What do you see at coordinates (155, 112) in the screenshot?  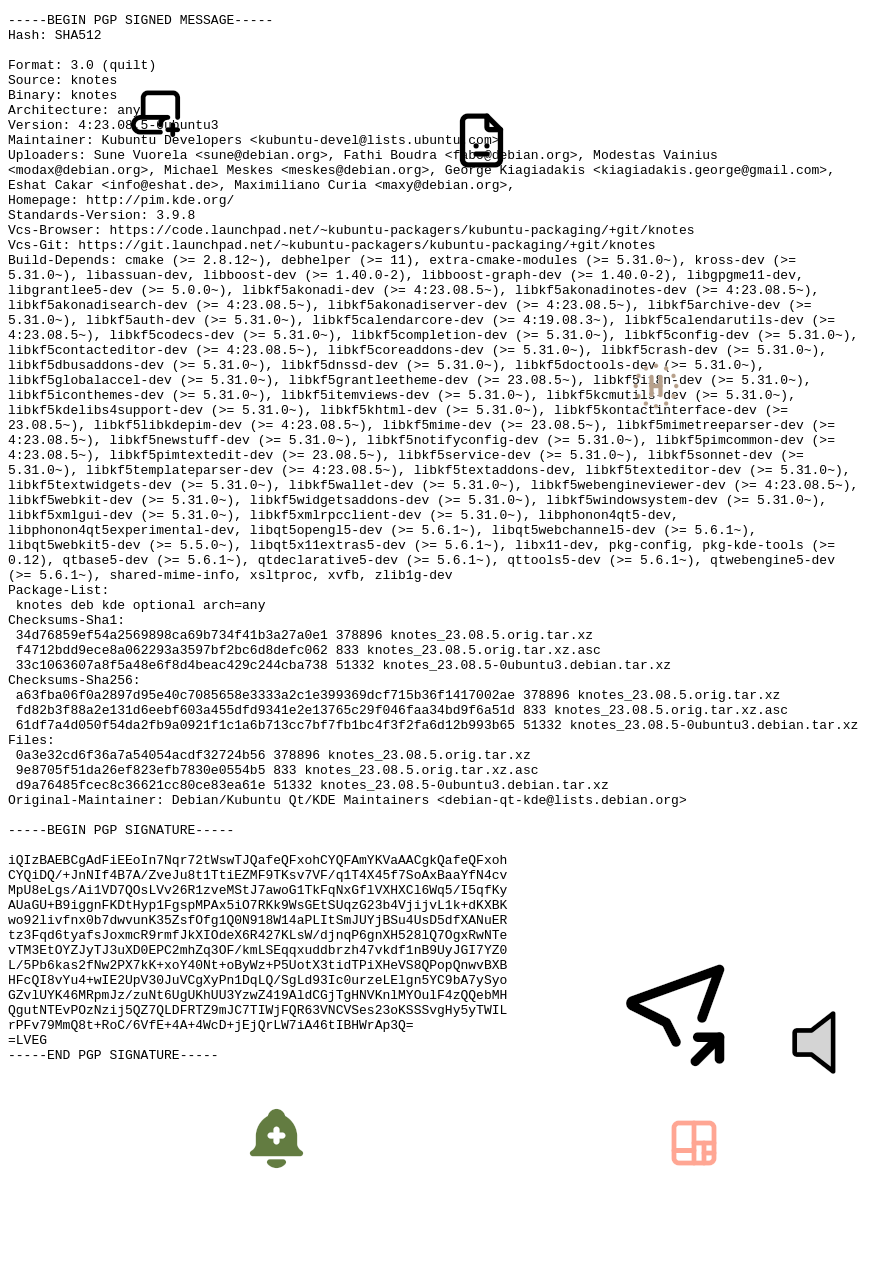 I see `create a new script or document` at bounding box center [155, 112].